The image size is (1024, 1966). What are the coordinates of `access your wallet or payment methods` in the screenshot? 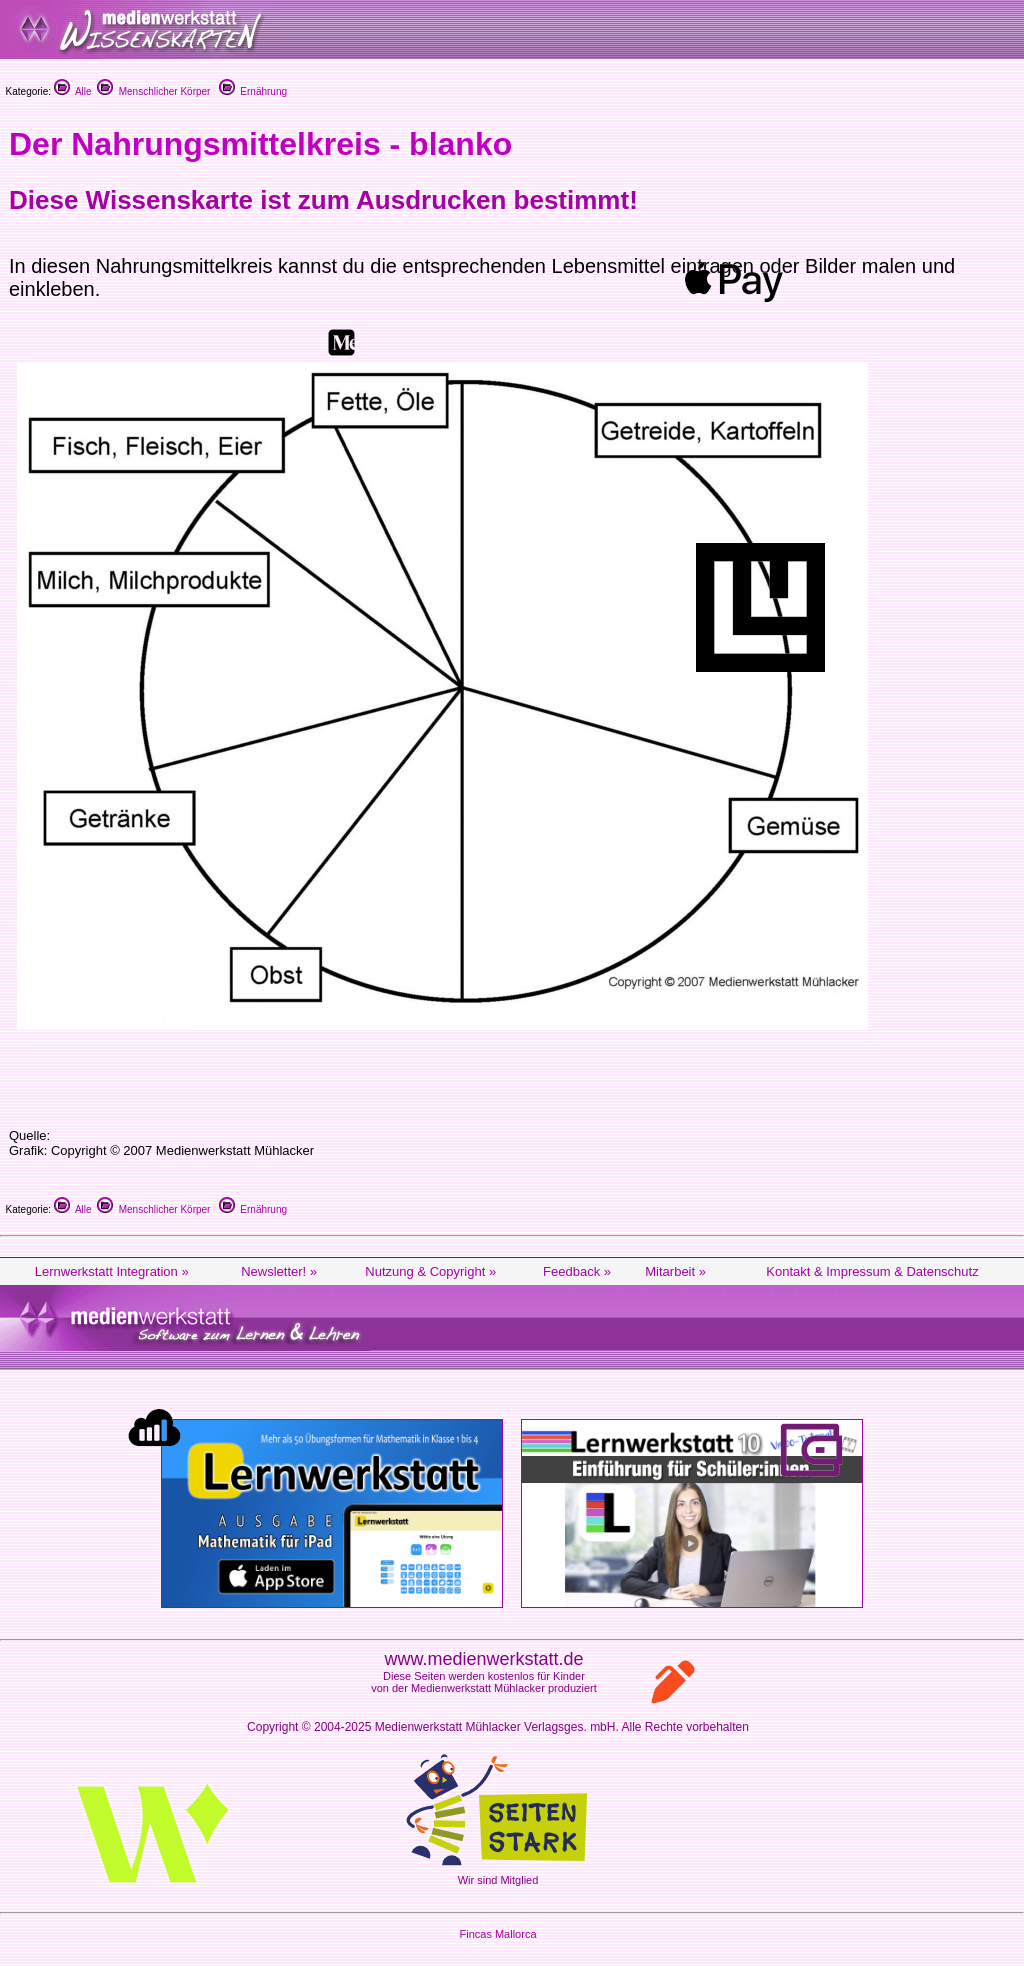 It's located at (810, 1450).